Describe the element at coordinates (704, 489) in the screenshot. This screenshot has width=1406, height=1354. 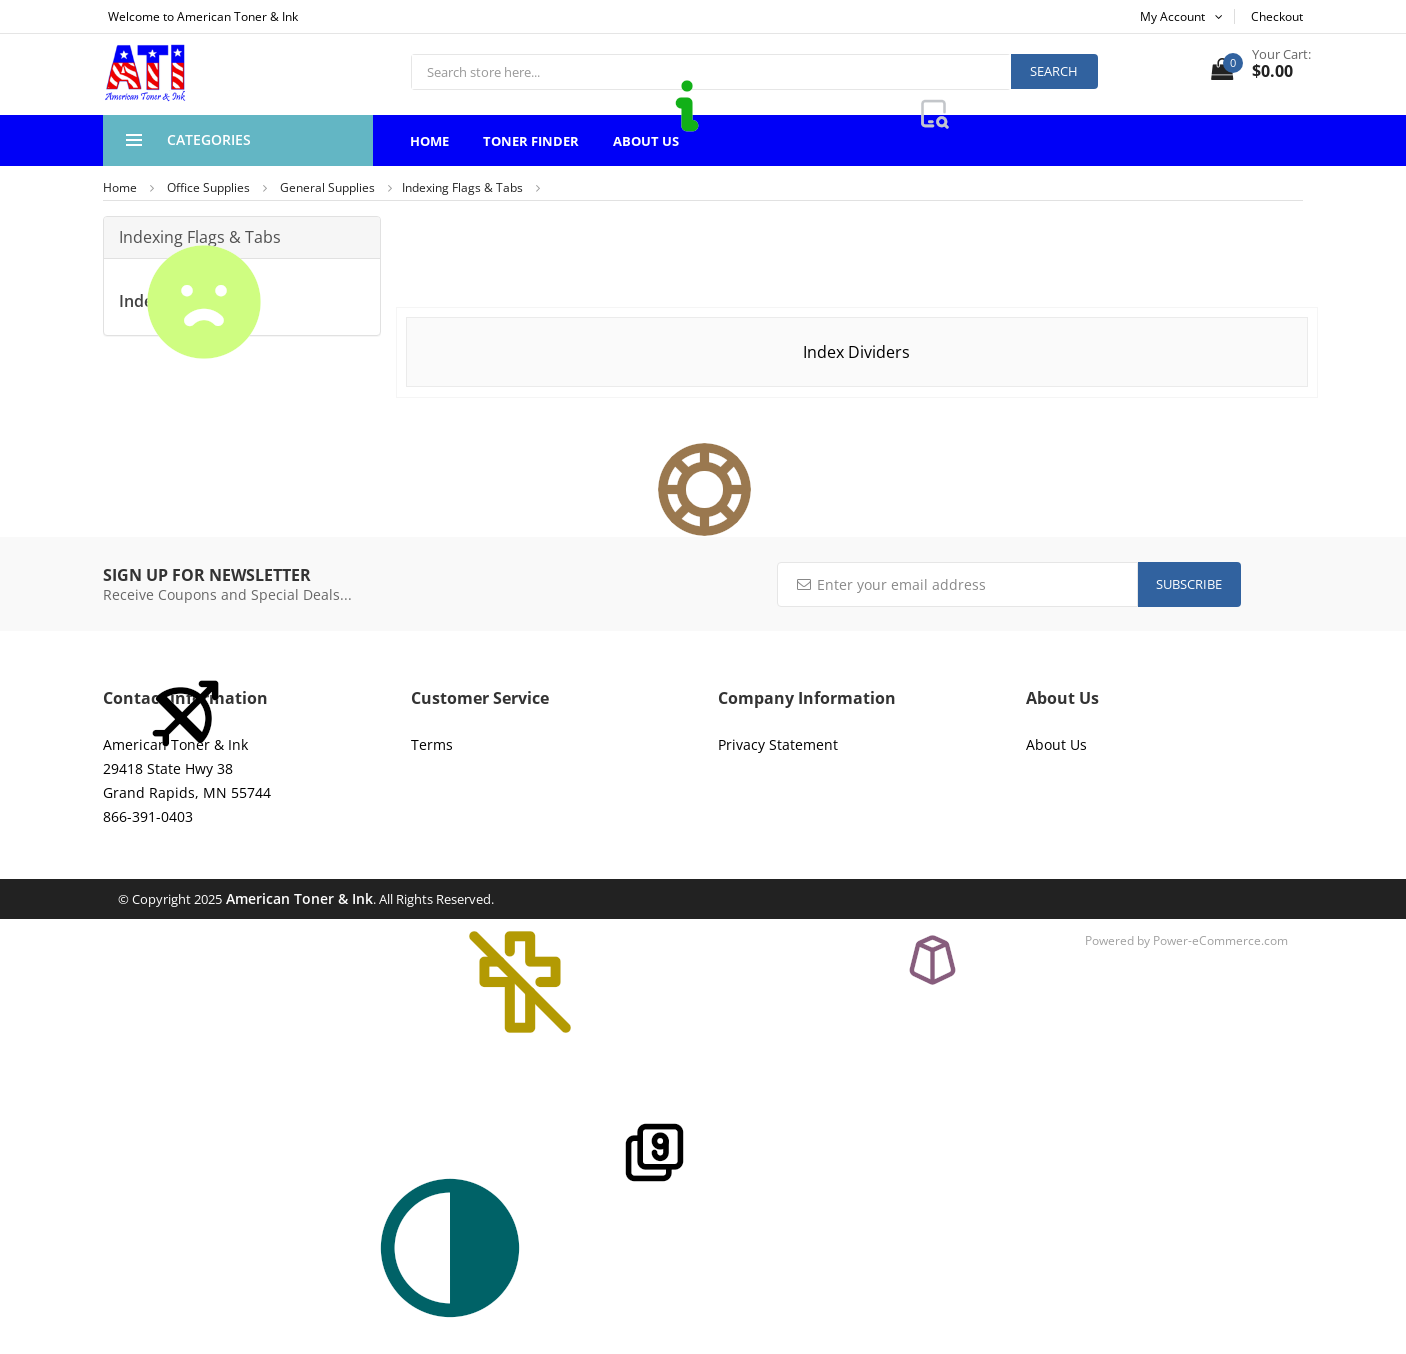
I see `open VSCO photo editing app` at that location.